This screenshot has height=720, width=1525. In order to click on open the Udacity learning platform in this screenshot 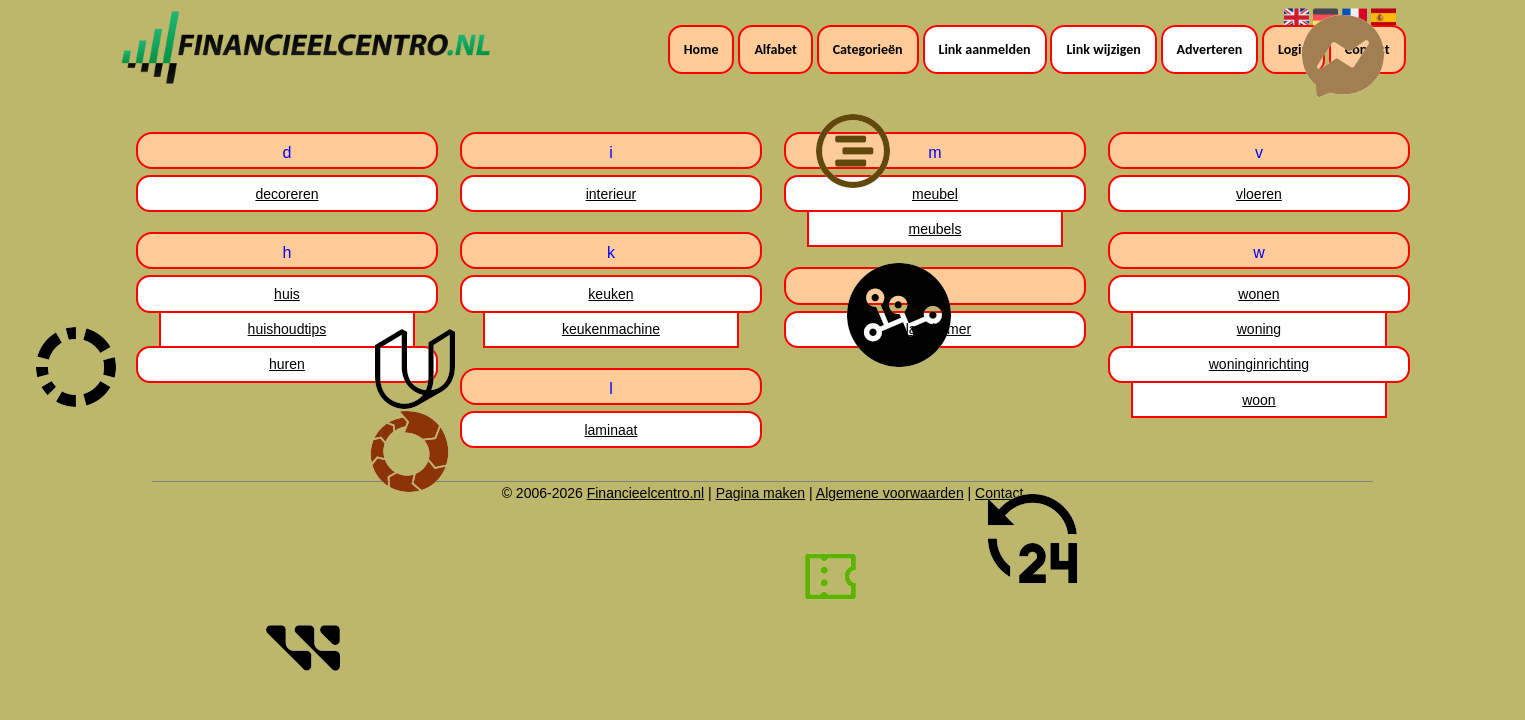, I will do `click(415, 369)`.